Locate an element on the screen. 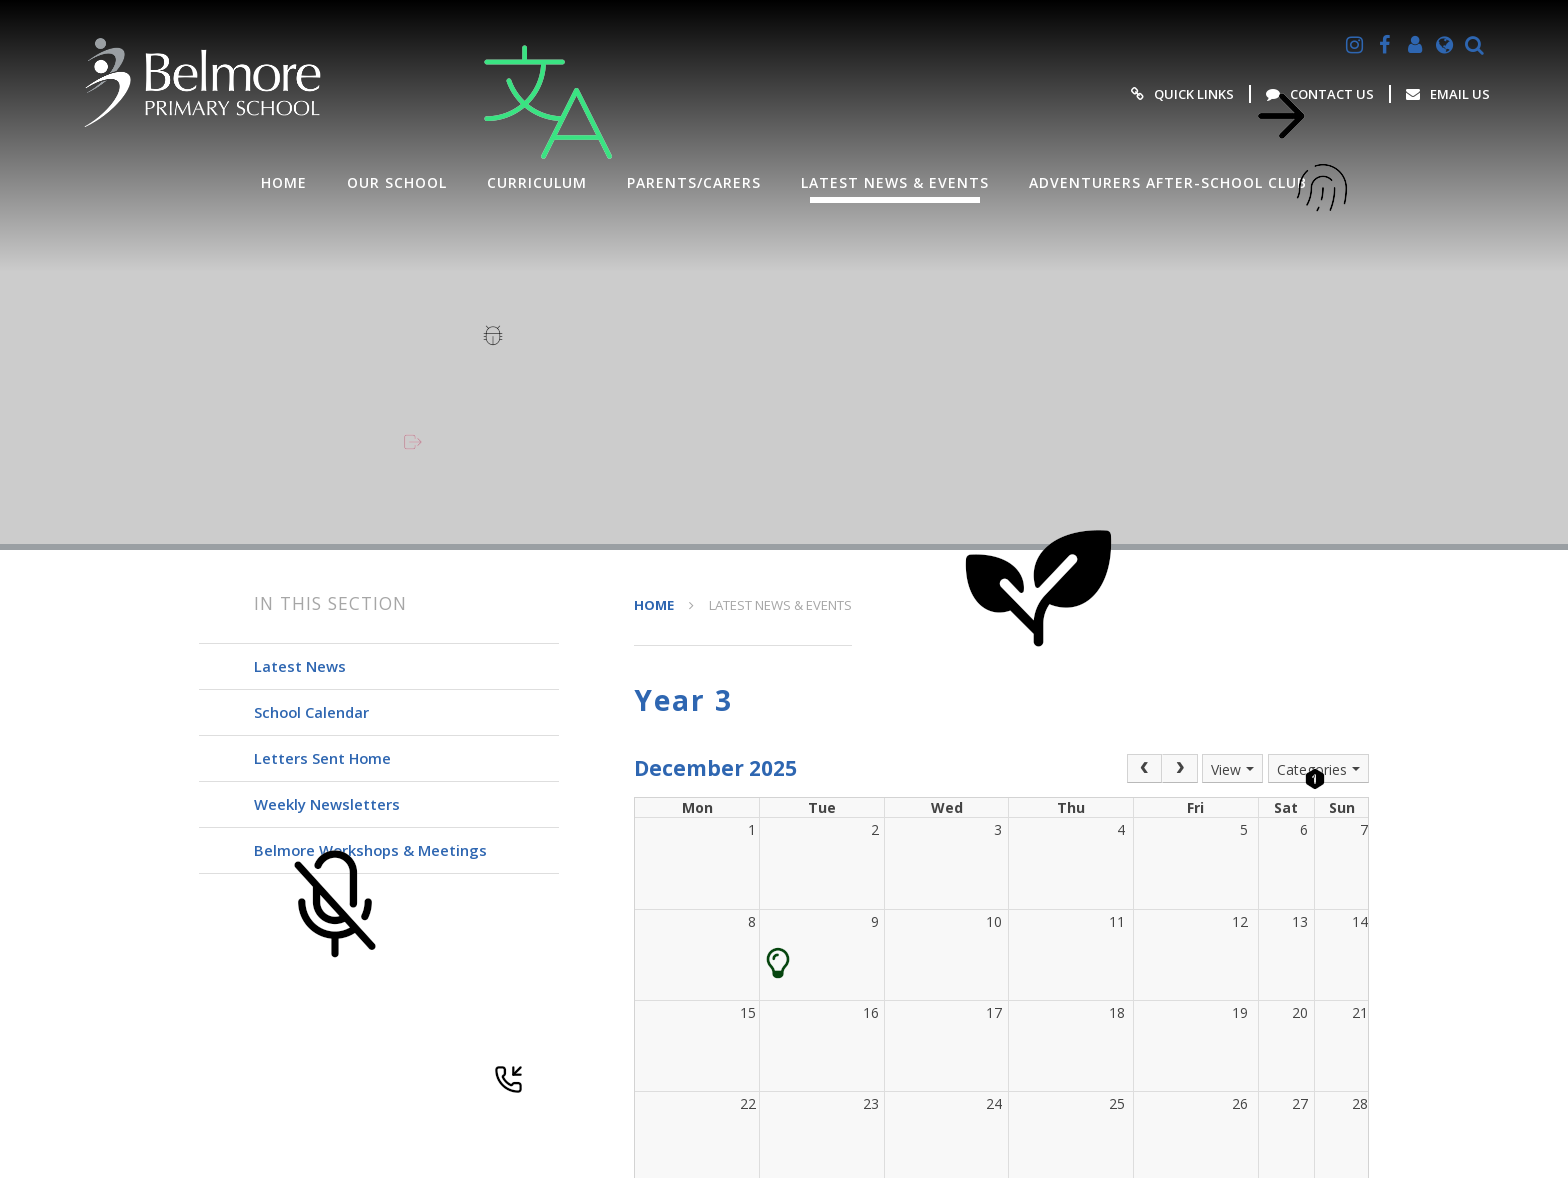  log out of your account is located at coordinates (413, 442).